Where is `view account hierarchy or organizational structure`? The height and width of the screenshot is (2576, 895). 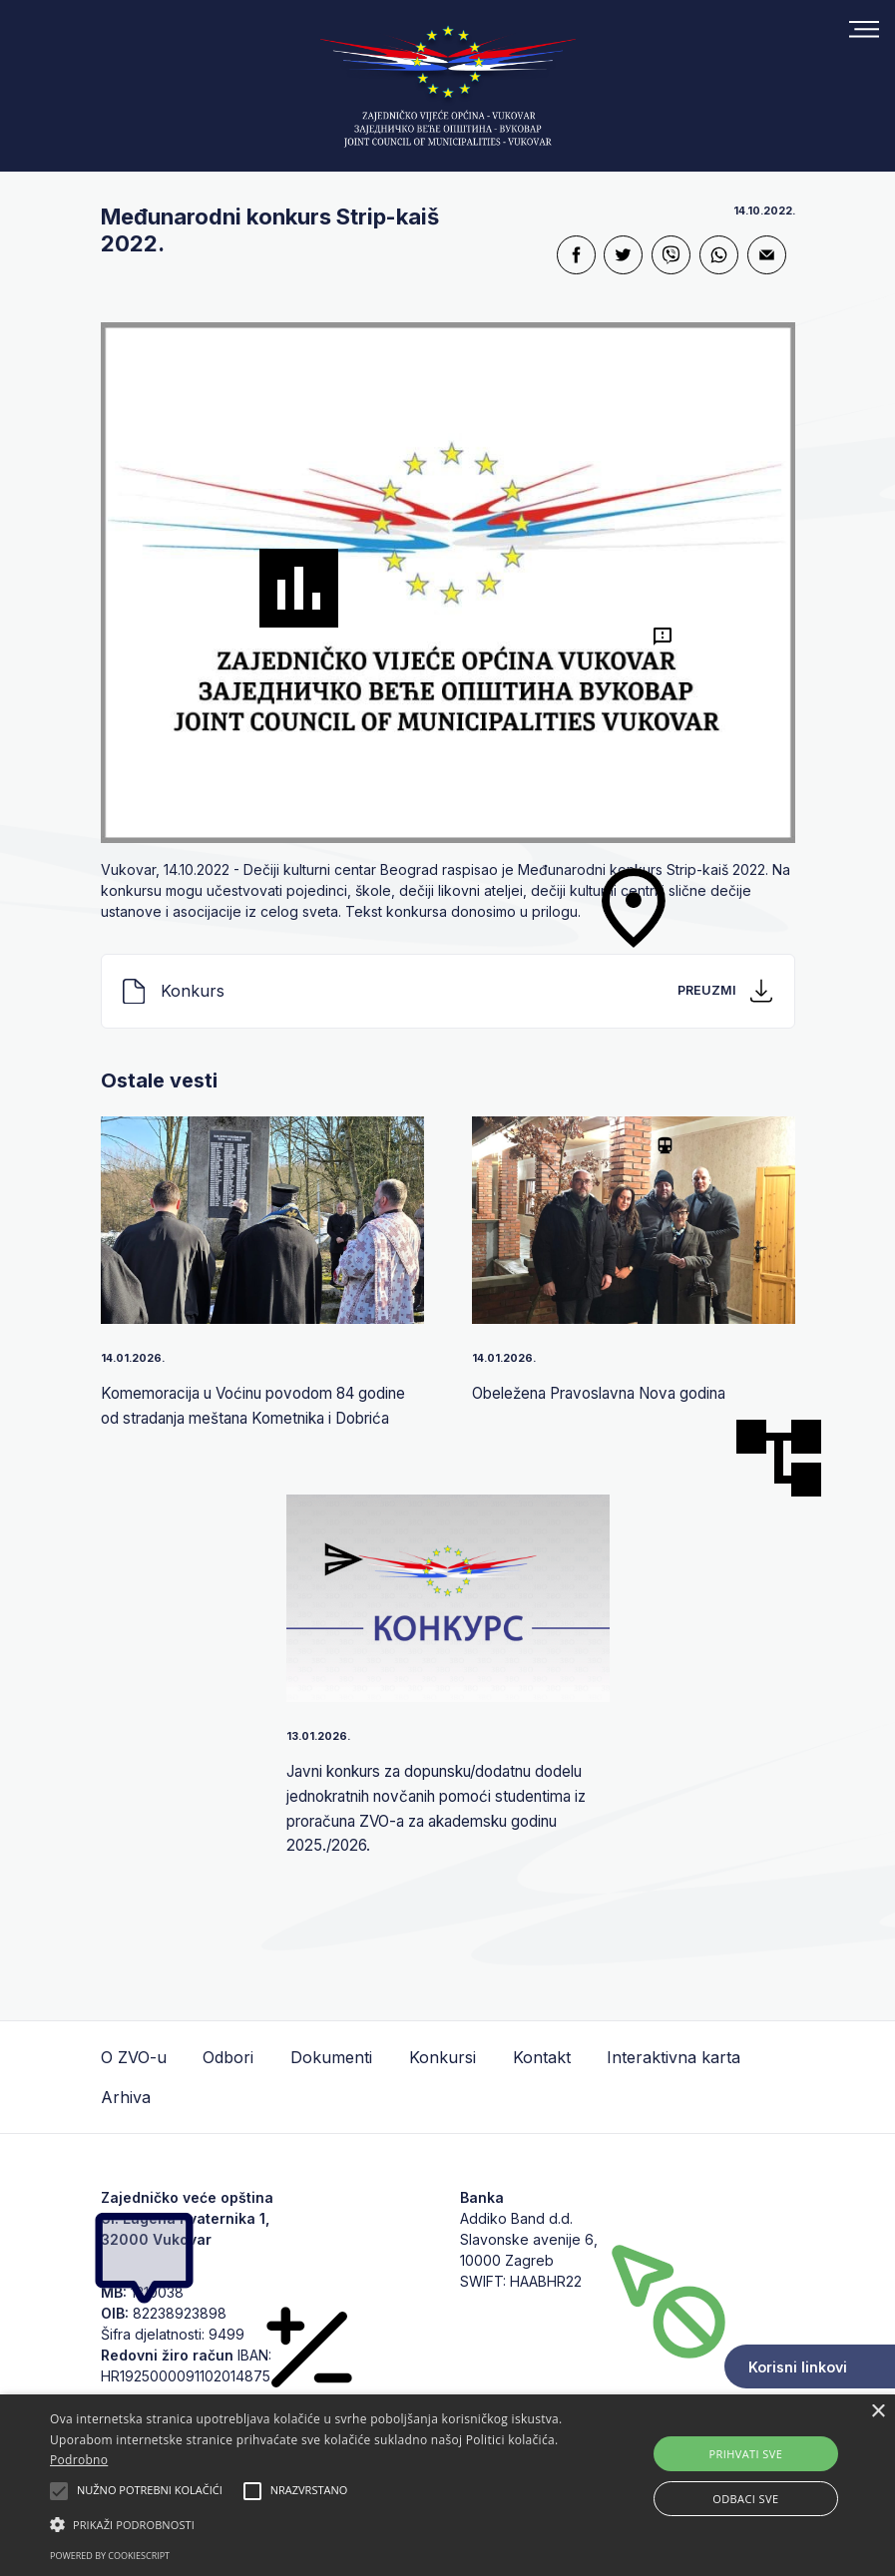 view account hierarchy or organizational structure is located at coordinates (778, 1458).